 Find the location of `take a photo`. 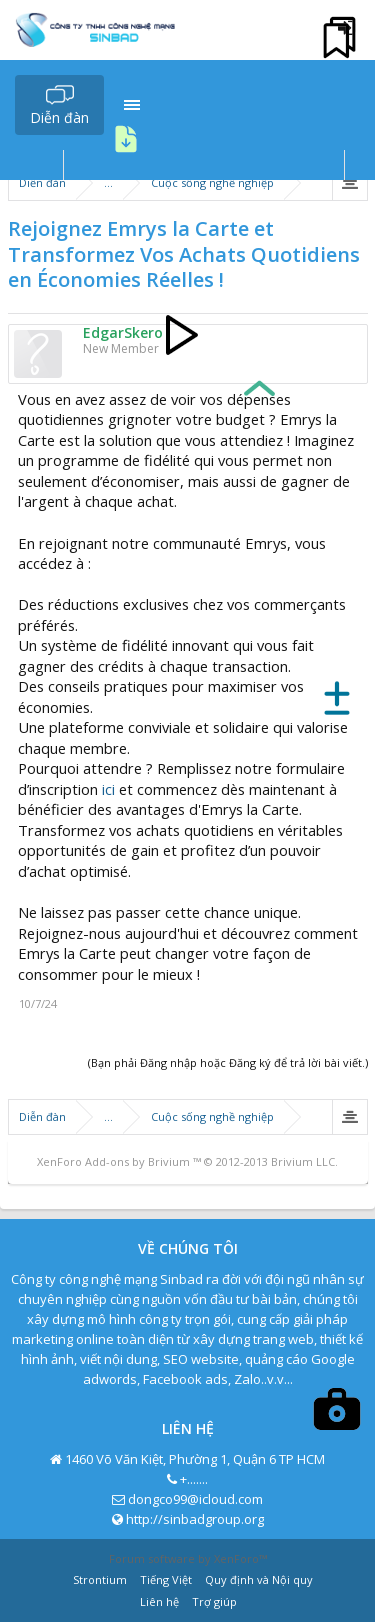

take a photo is located at coordinates (337, 1409).